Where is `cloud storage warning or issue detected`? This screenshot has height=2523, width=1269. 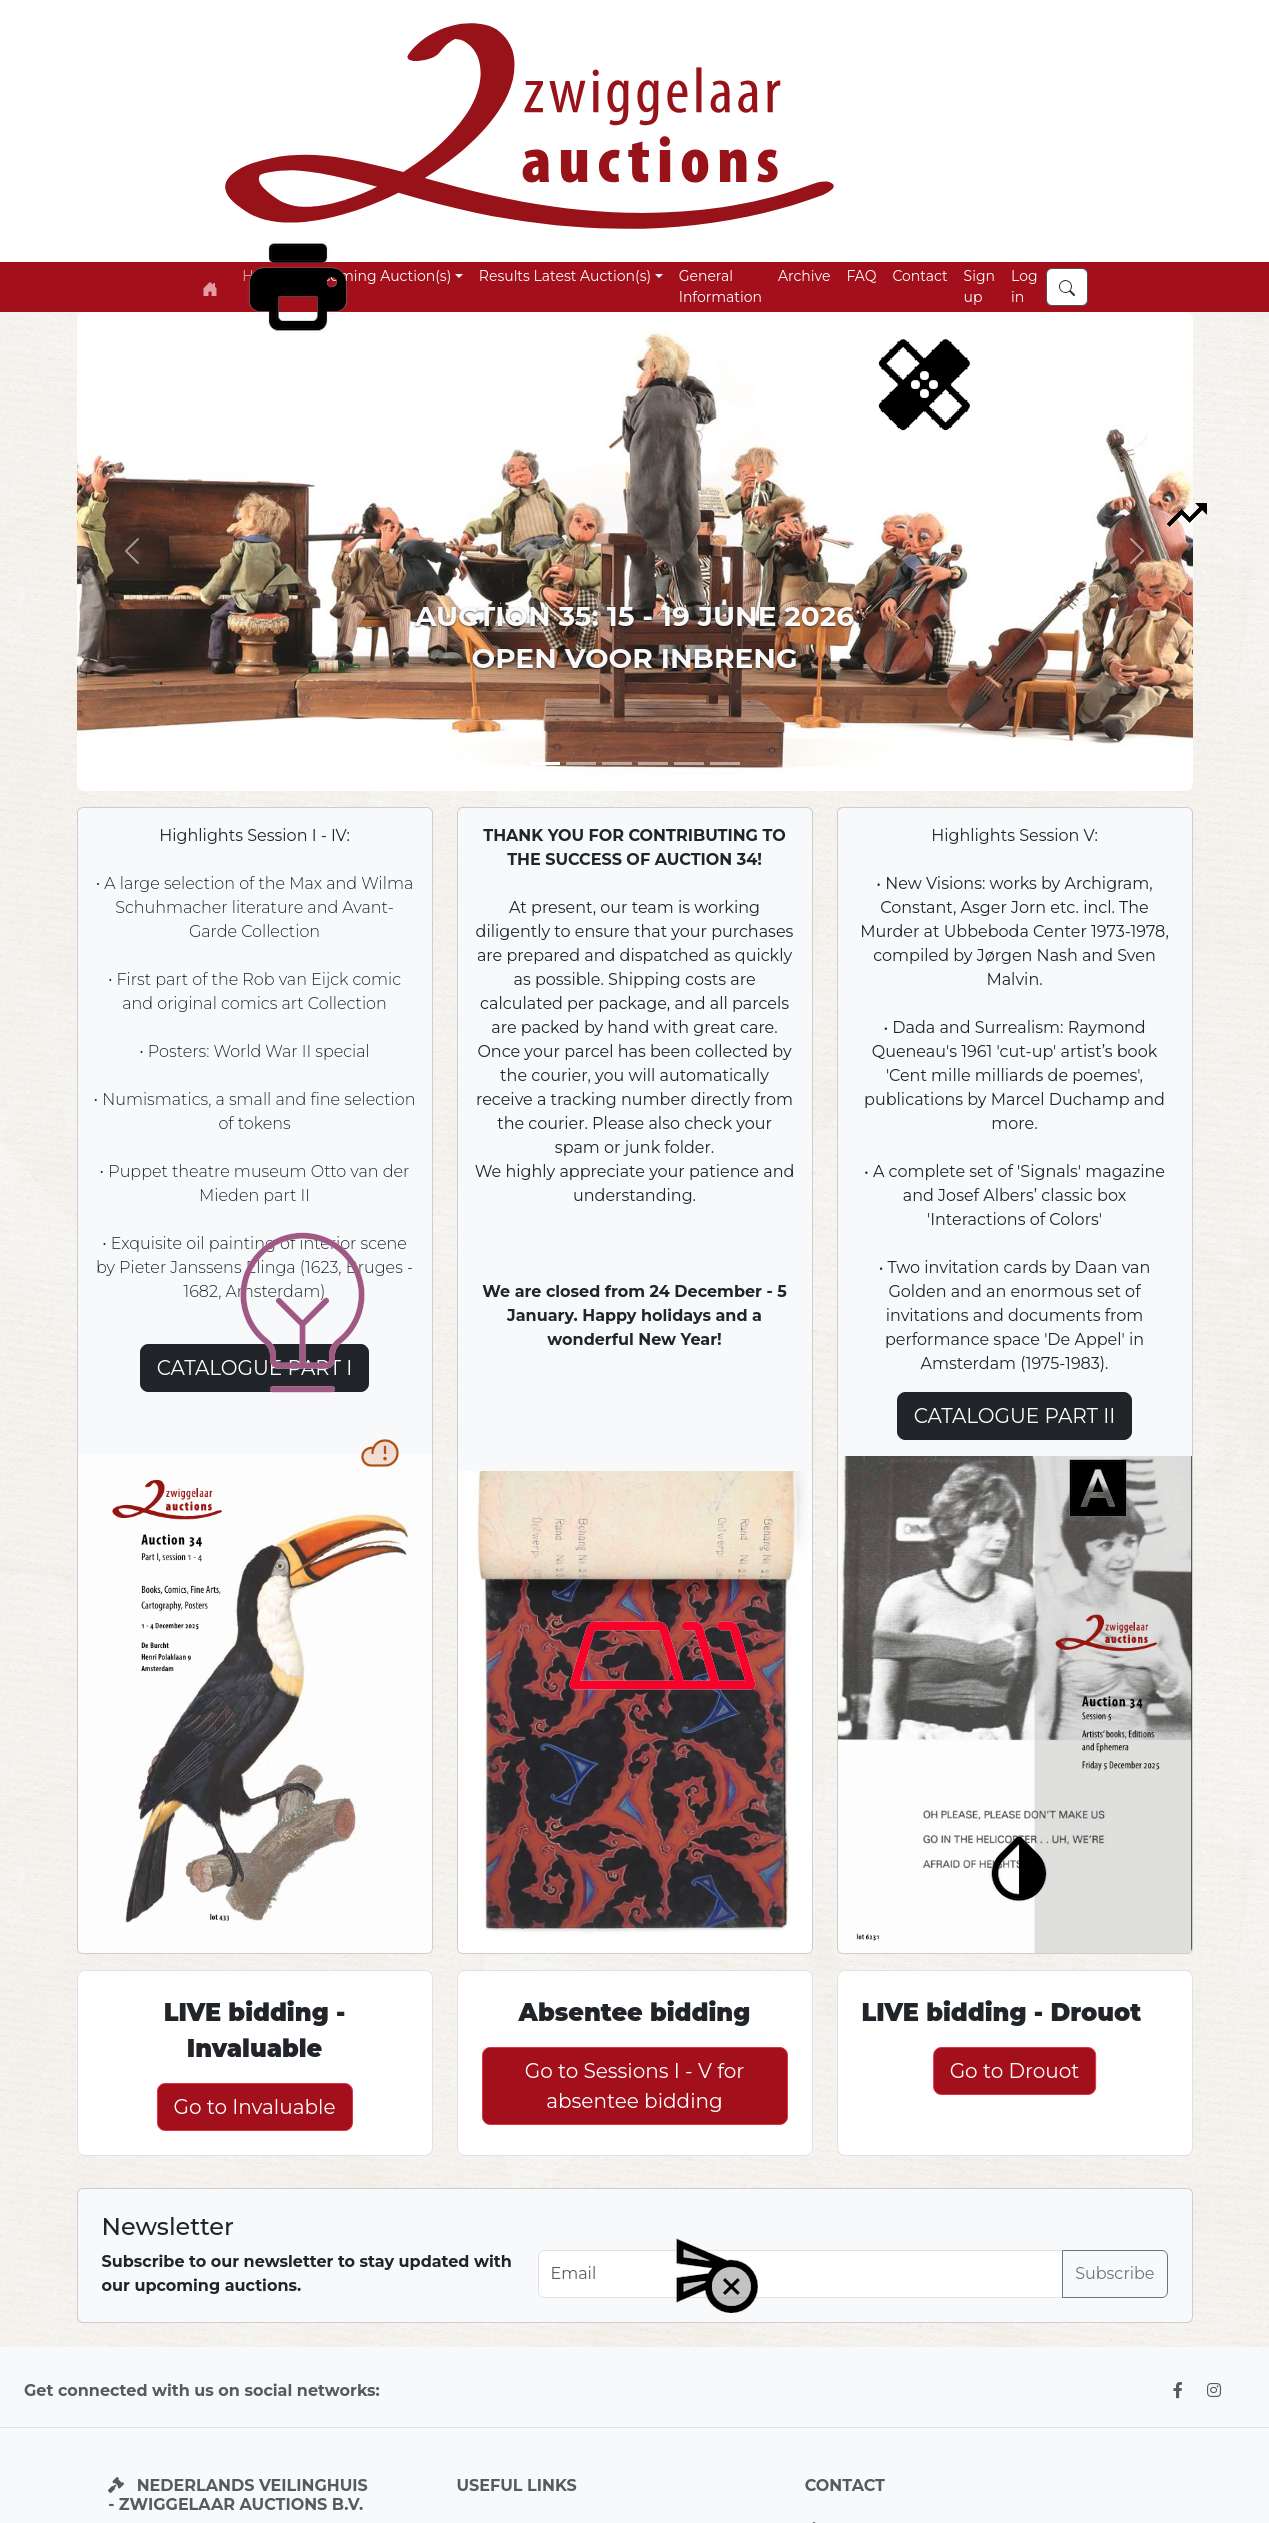 cloud storage warning or issue detected is located at coordinates (380, 1453).